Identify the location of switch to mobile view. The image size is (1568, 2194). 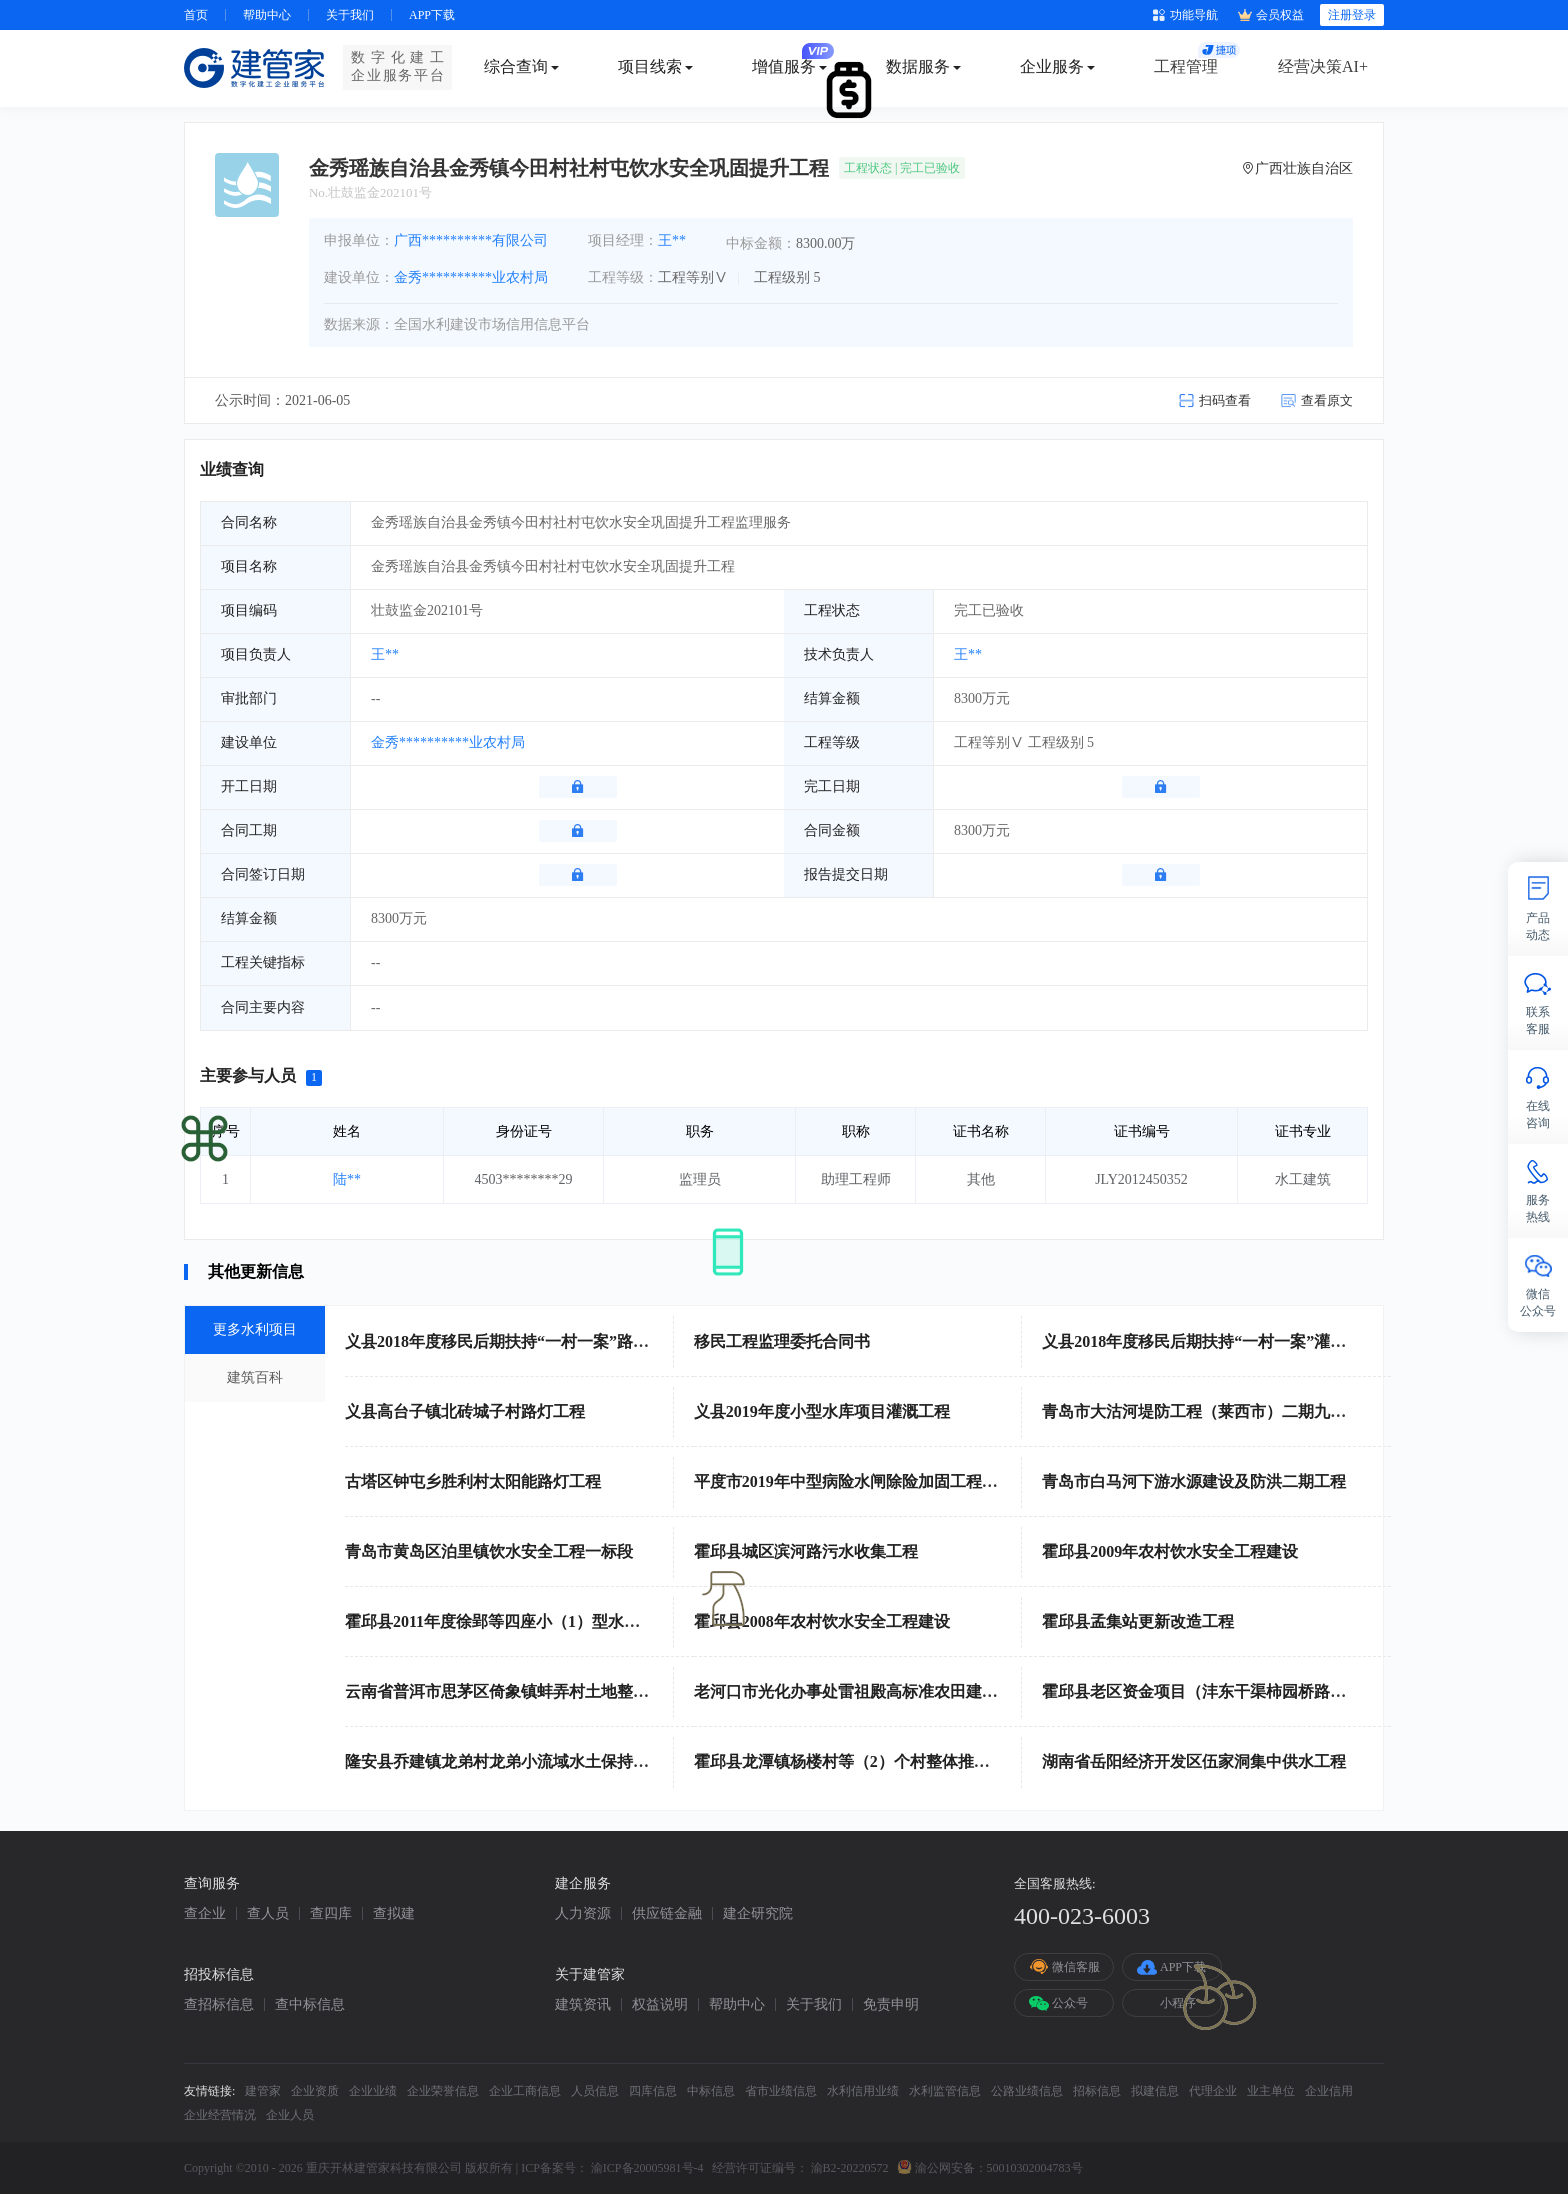
(728, 1252).